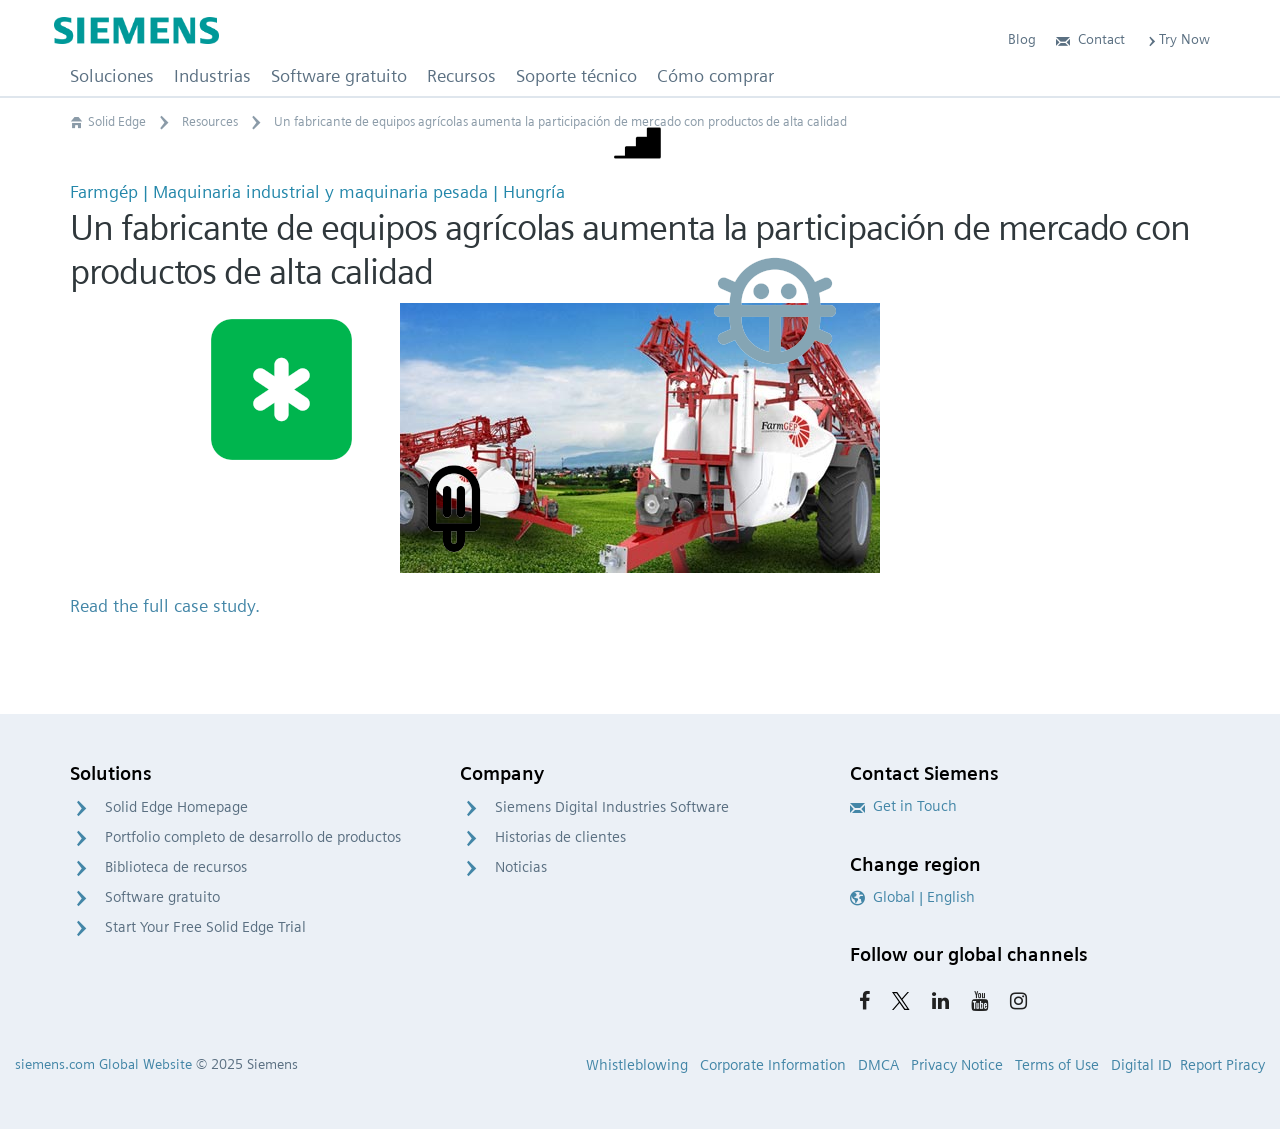 The image size is (1280, 1129). Describe the element at coordinates (281, 389) in the screenshot. I see `indicates a required field in a form` at that location.